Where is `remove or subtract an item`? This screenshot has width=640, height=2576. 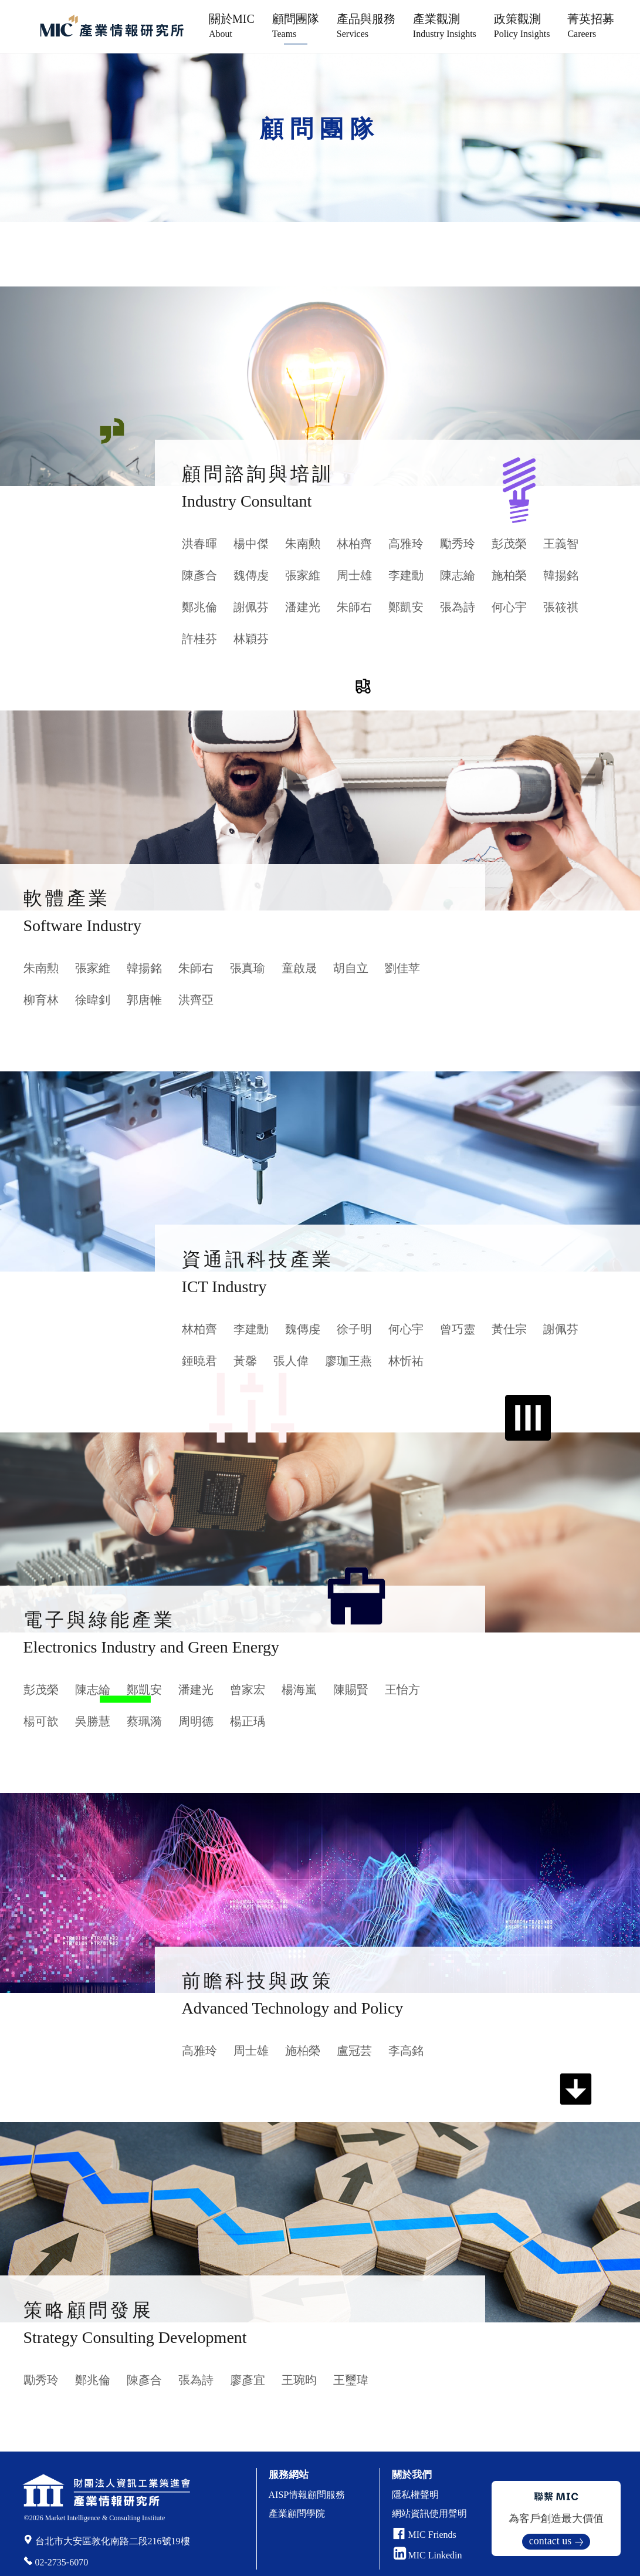
remove or subtract an item is located at coordinates (125, 1699).